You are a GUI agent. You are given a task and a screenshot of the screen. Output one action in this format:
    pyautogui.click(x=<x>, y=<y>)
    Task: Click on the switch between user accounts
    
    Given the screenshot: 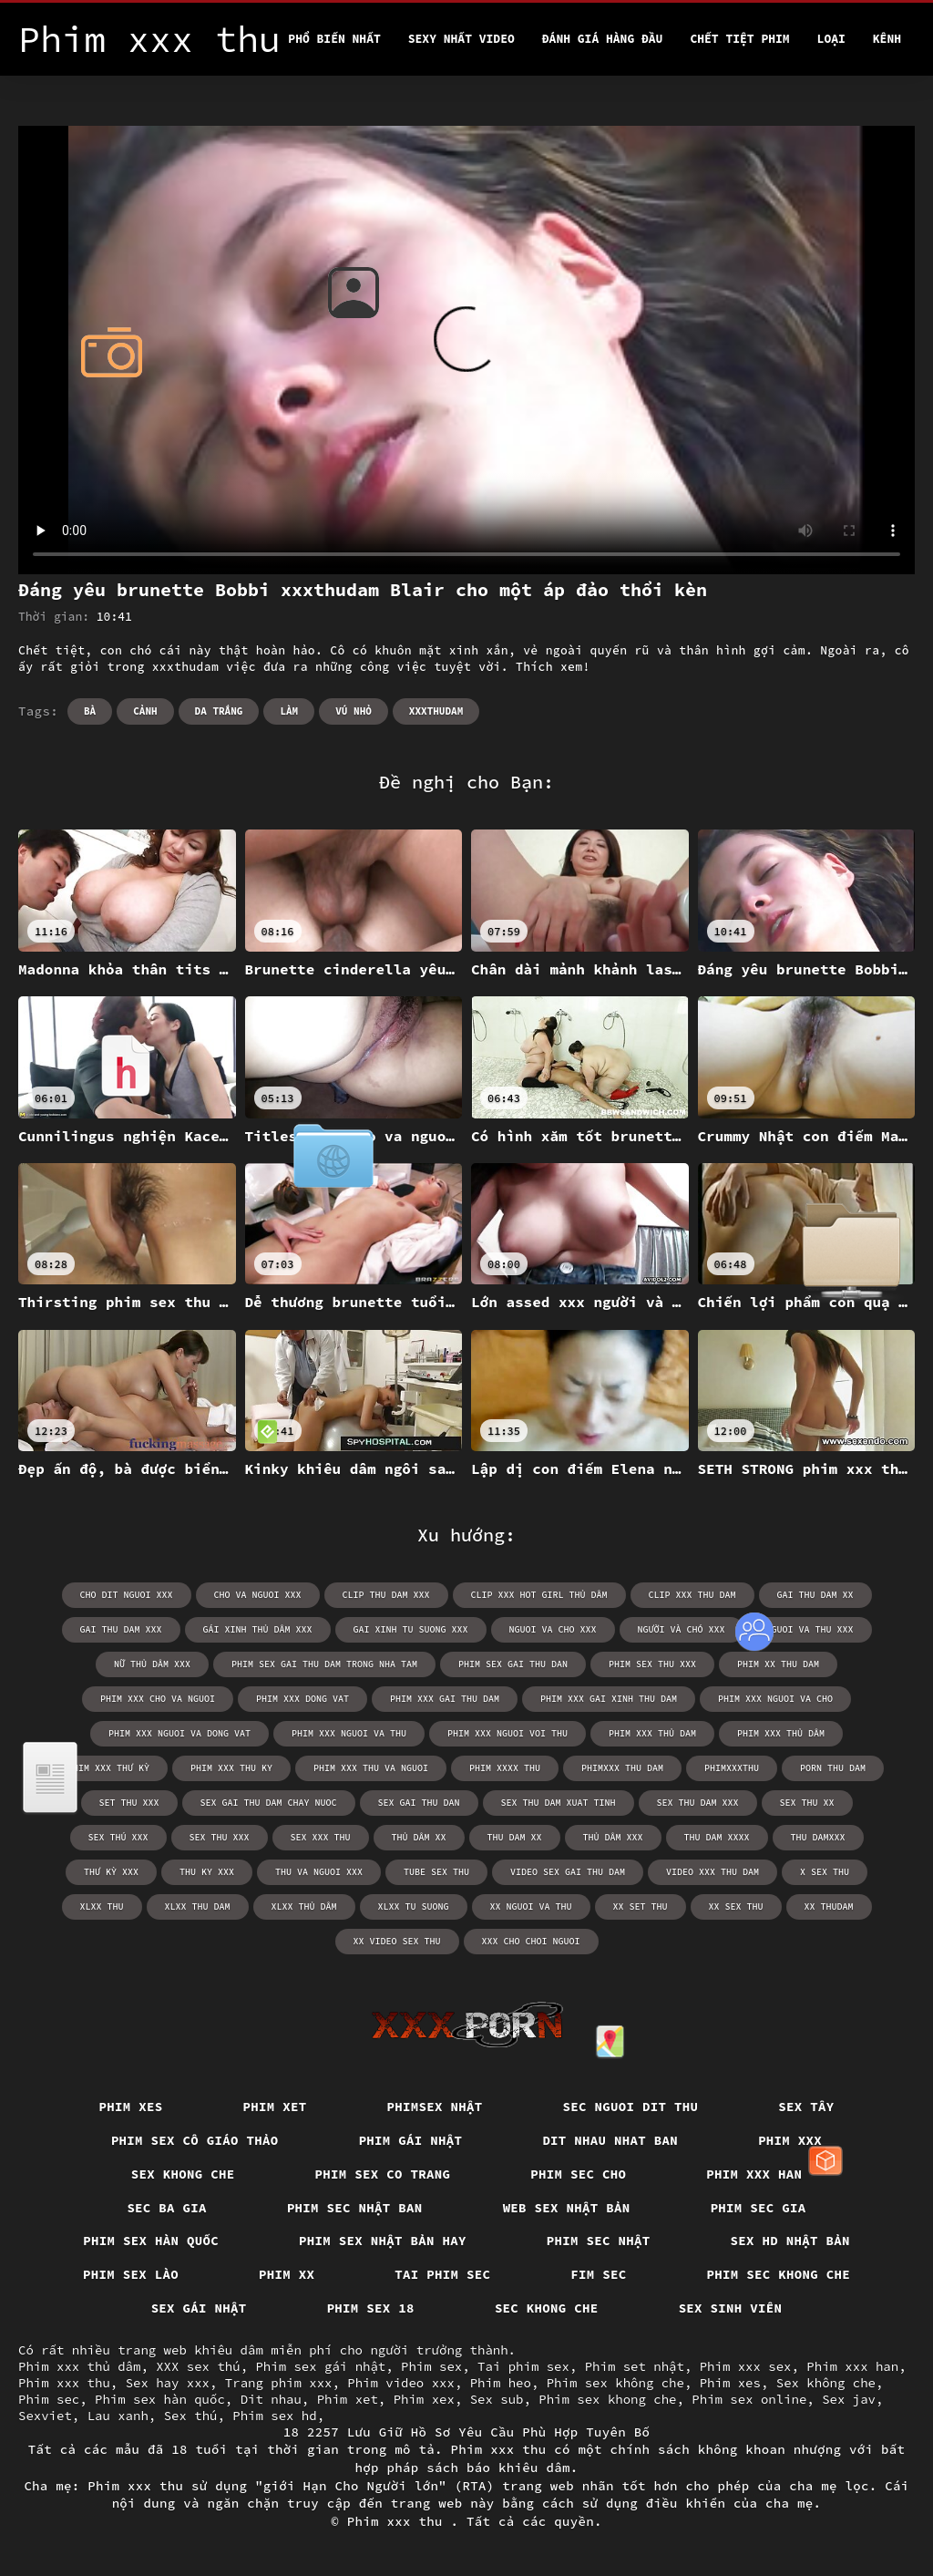 What is the action you would take?
    pyautogui.click(x=754, y=1632)
    